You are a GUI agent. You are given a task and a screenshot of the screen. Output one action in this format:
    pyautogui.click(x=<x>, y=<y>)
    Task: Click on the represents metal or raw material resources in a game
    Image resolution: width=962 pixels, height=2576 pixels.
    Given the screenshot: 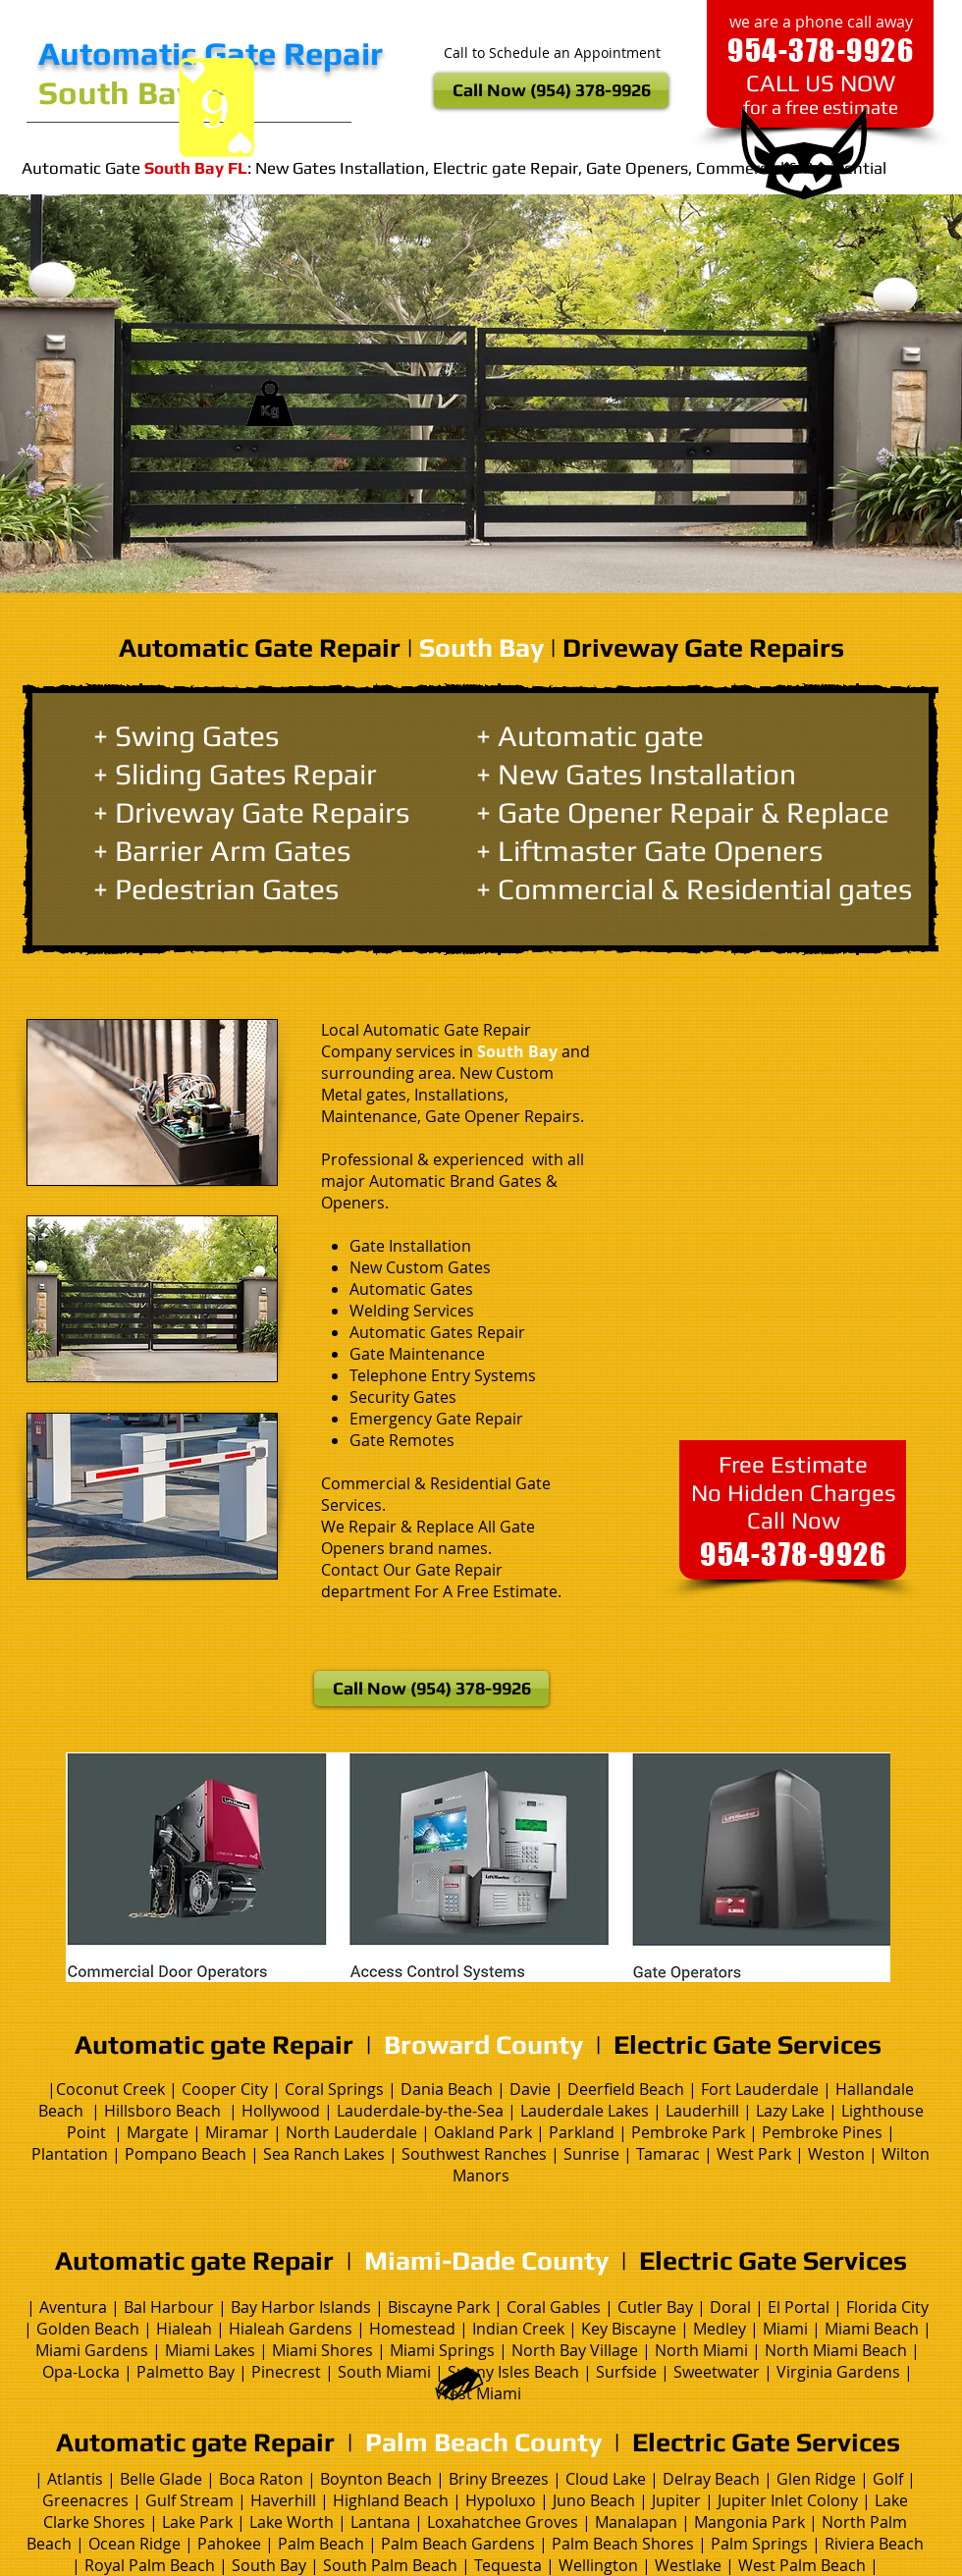 What is the action you would take?
    pyautogui.click(x=459, y=2384)
    